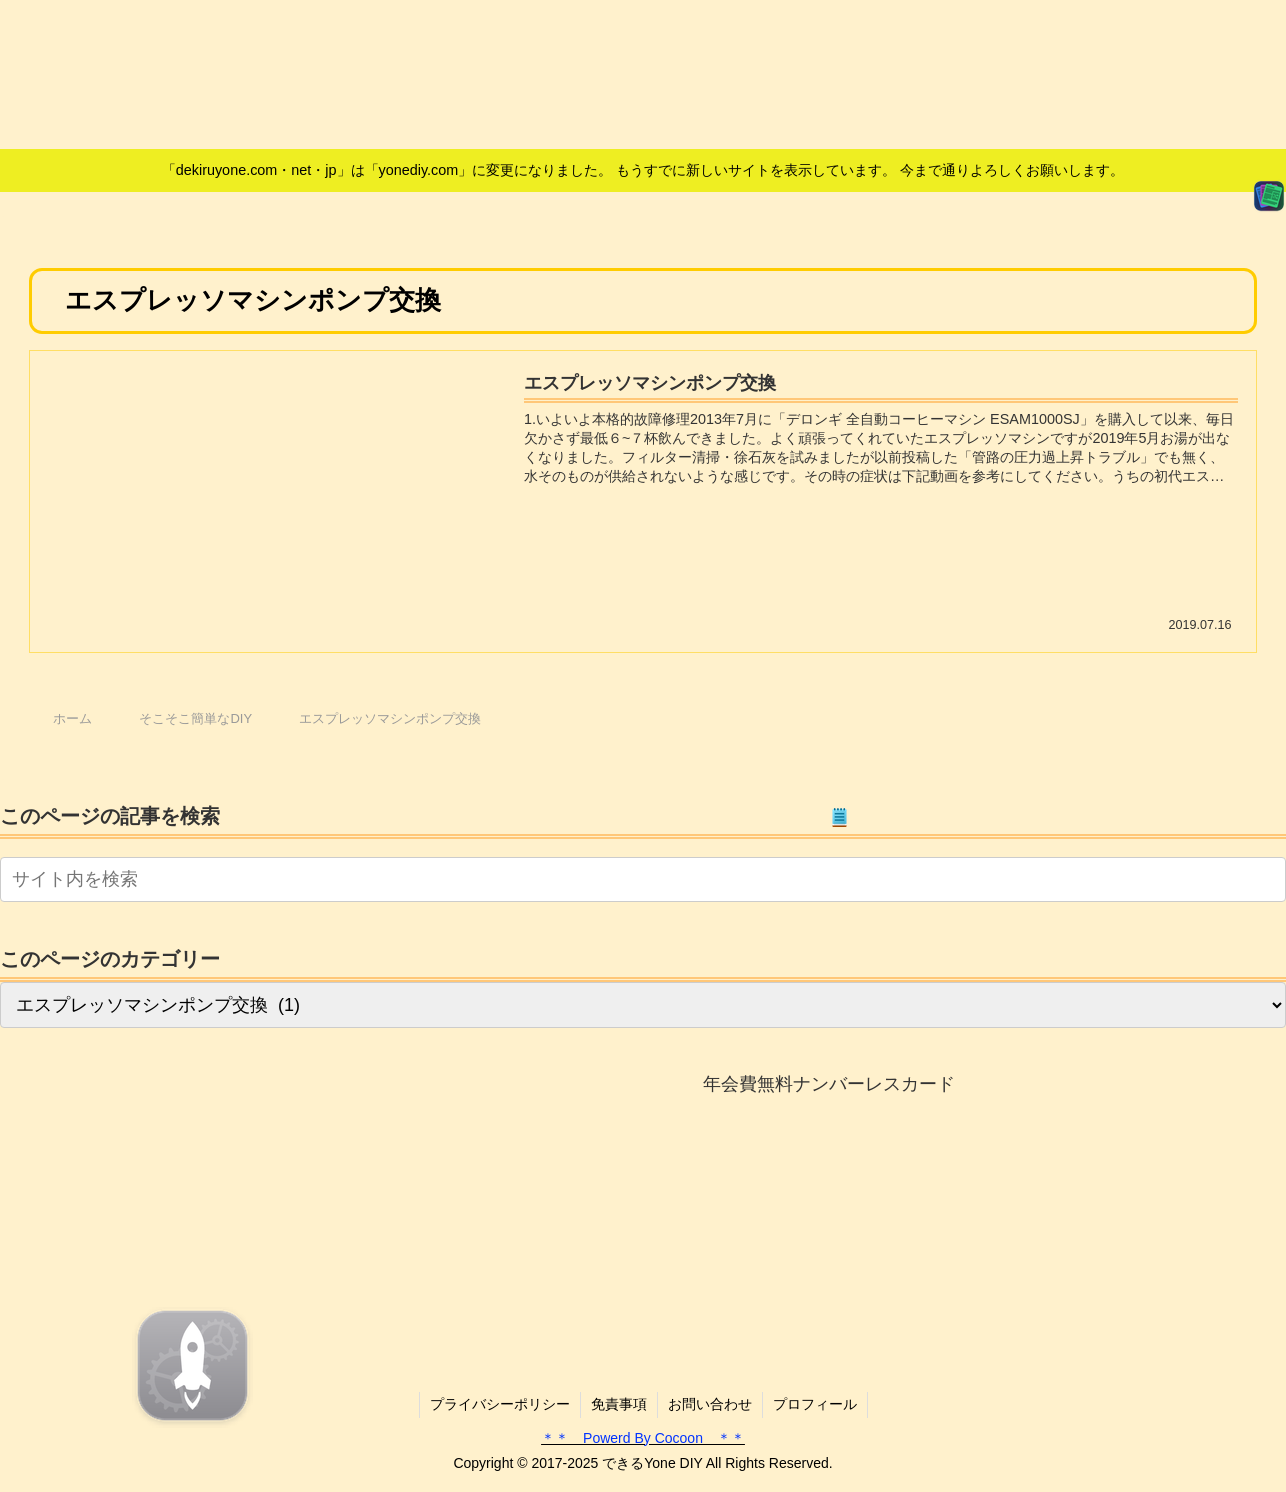 This screenshot has width=1286, height=1492. I want to click on open pdf arranger app, so click(1269, 196).